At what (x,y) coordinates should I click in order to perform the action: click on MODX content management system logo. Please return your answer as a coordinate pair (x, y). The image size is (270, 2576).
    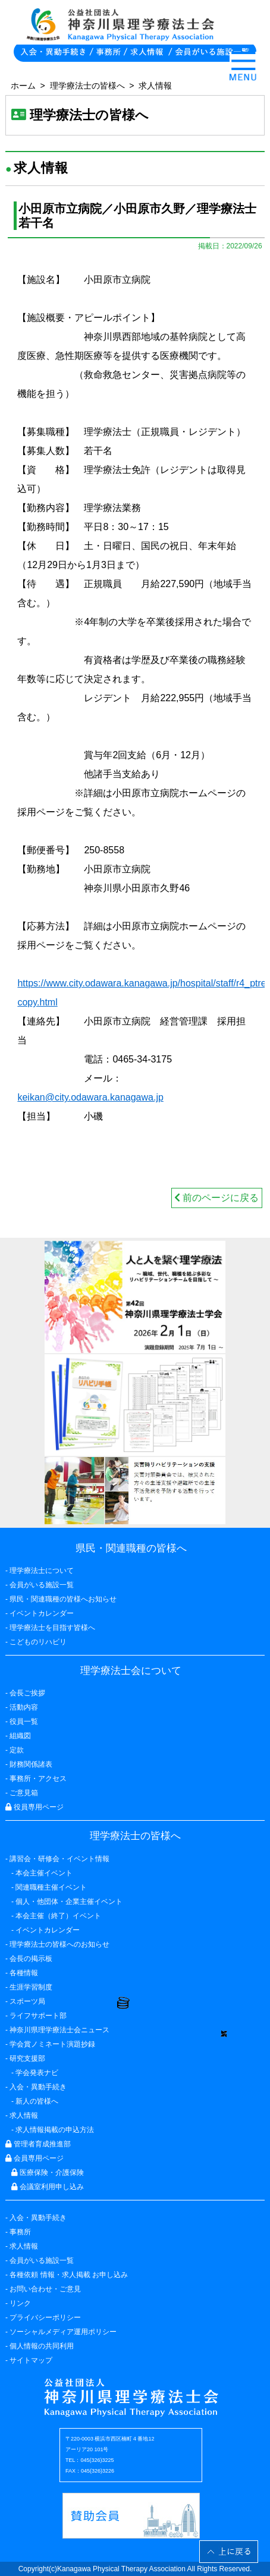
    Looking at the image, I should click on (224, 2033).